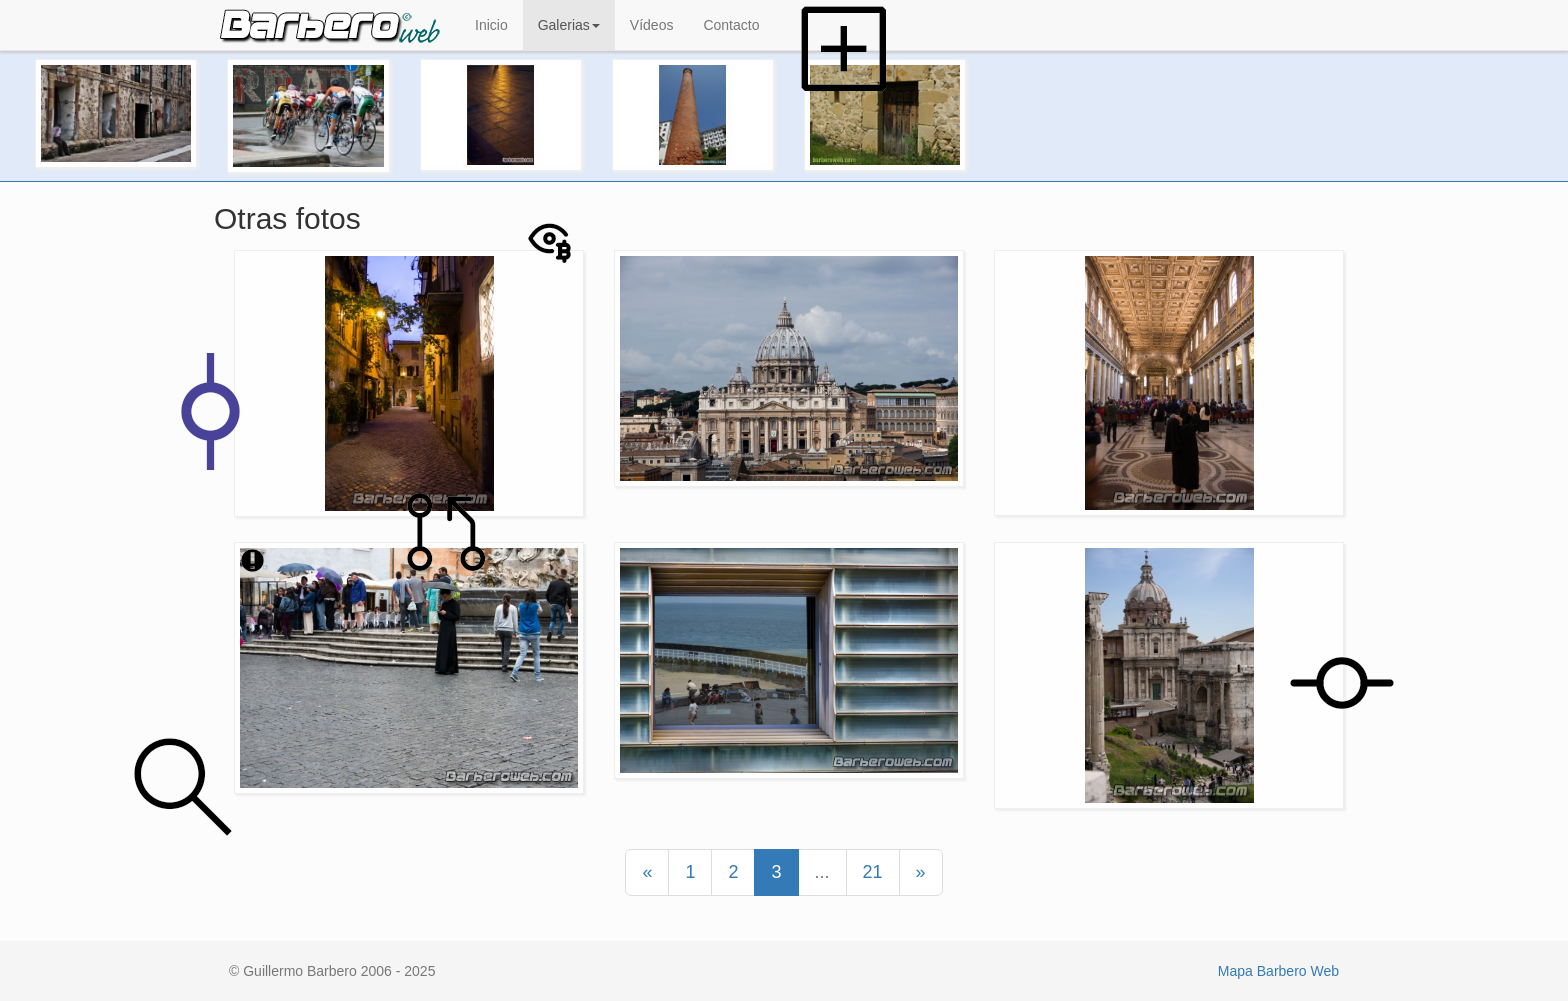 This screenshot has width=1568, height=1001. What do you see at coordinates (847, 52) in the screenshot?
I see `add a new file or item` at bounding box center [847, 52].